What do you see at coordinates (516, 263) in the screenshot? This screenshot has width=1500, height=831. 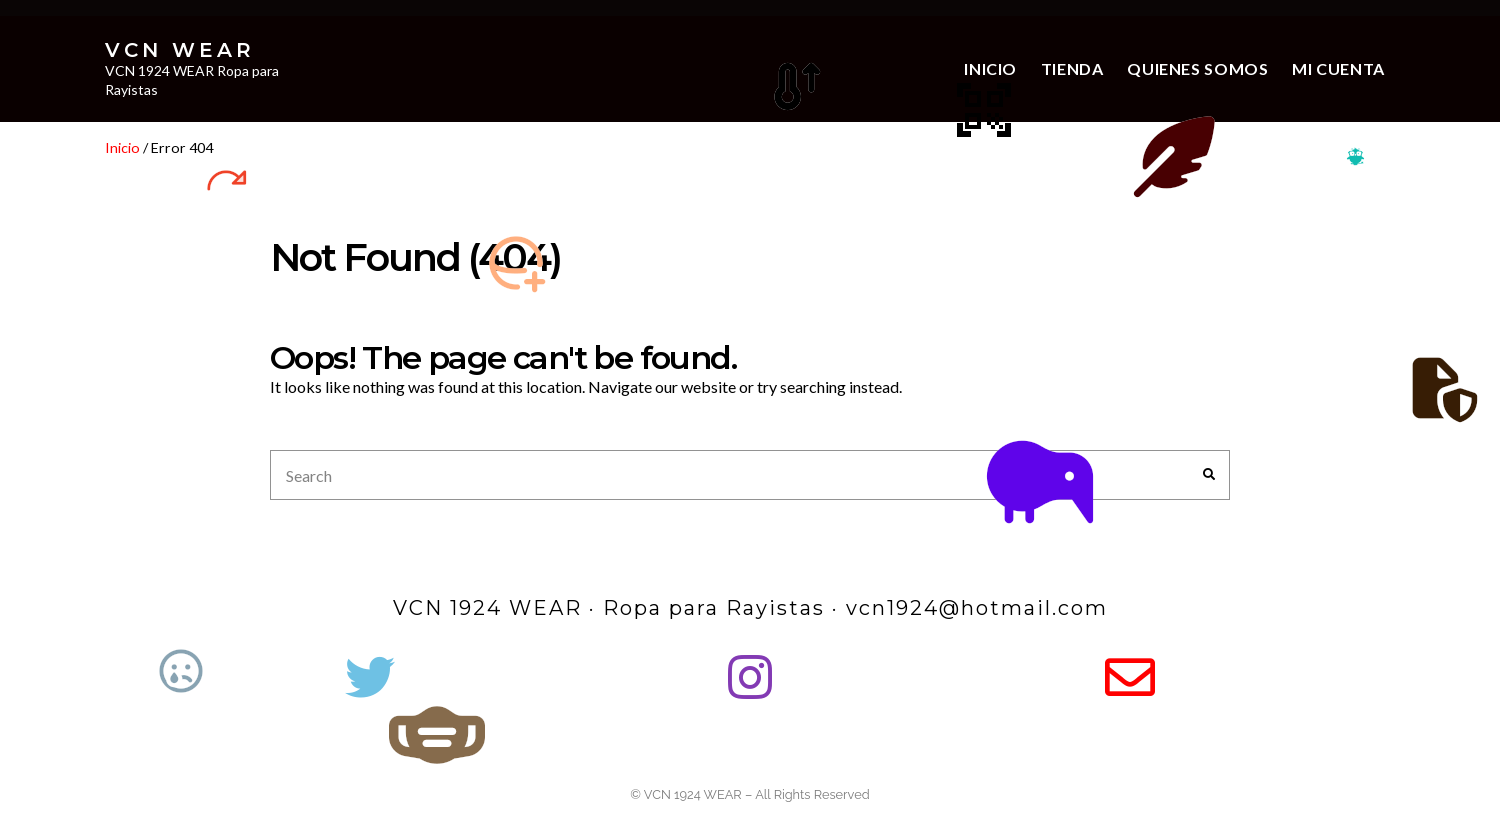 I see `add a new globe or world location` at bounding box center [516, 263].